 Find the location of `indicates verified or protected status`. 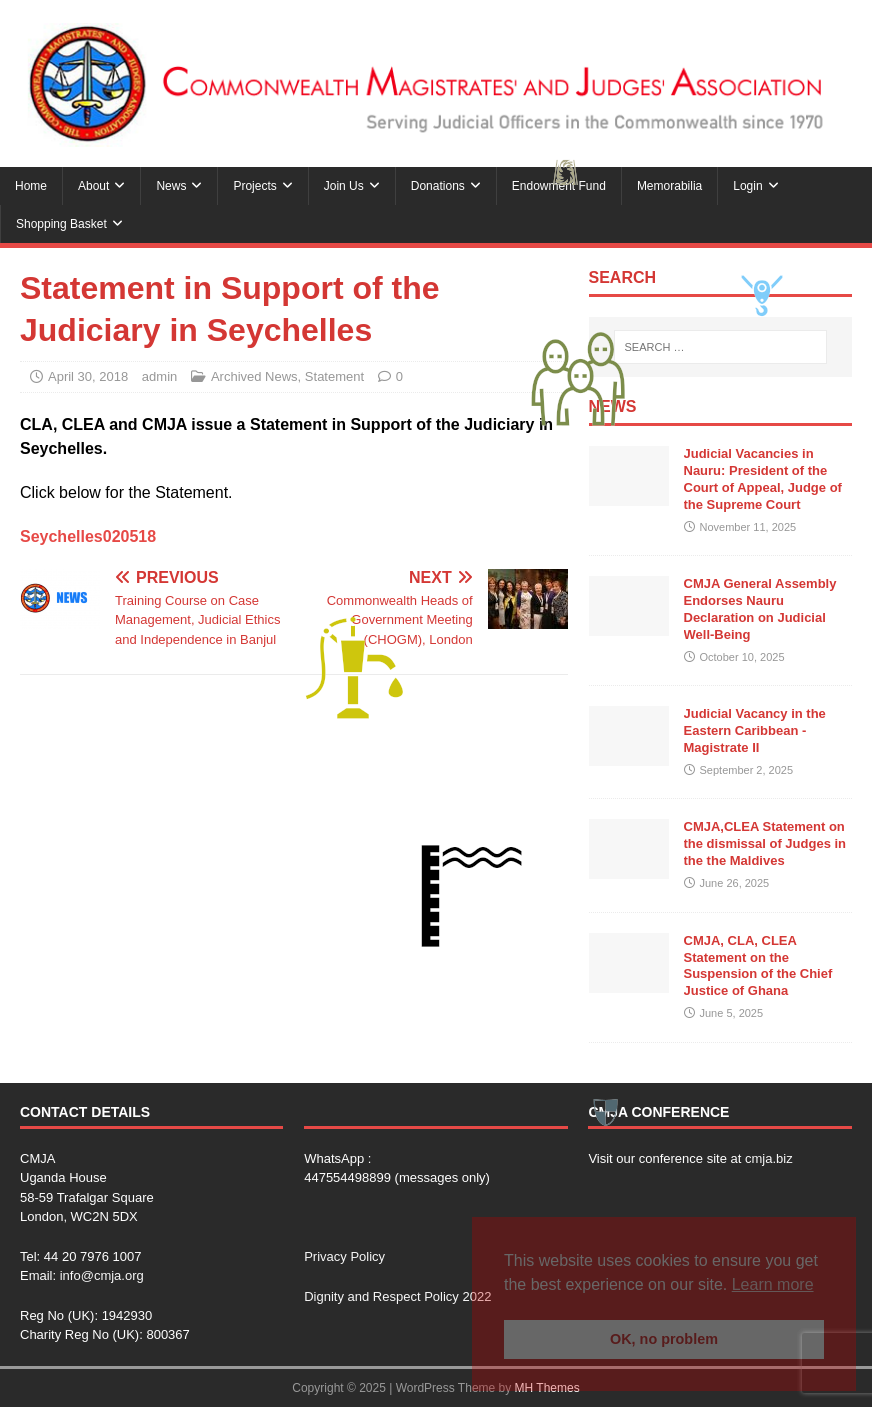

indicates verified or protected status is located at coordinates (605, 1112).